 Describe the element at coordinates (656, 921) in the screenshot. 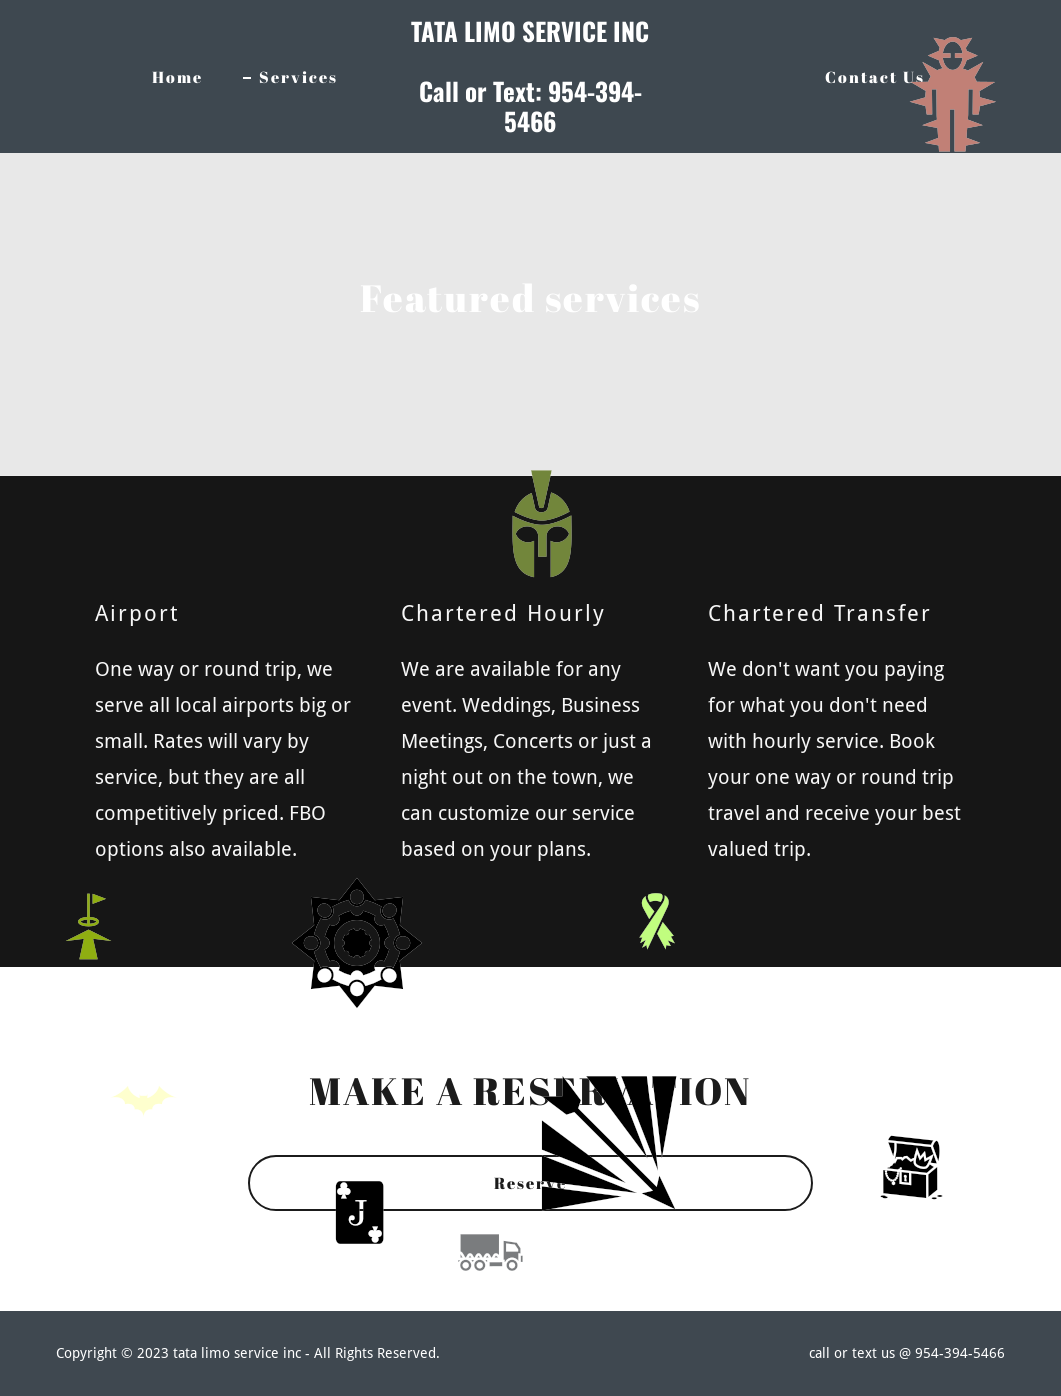

I see `indicates support for a cause or awareness campaign` at that location.